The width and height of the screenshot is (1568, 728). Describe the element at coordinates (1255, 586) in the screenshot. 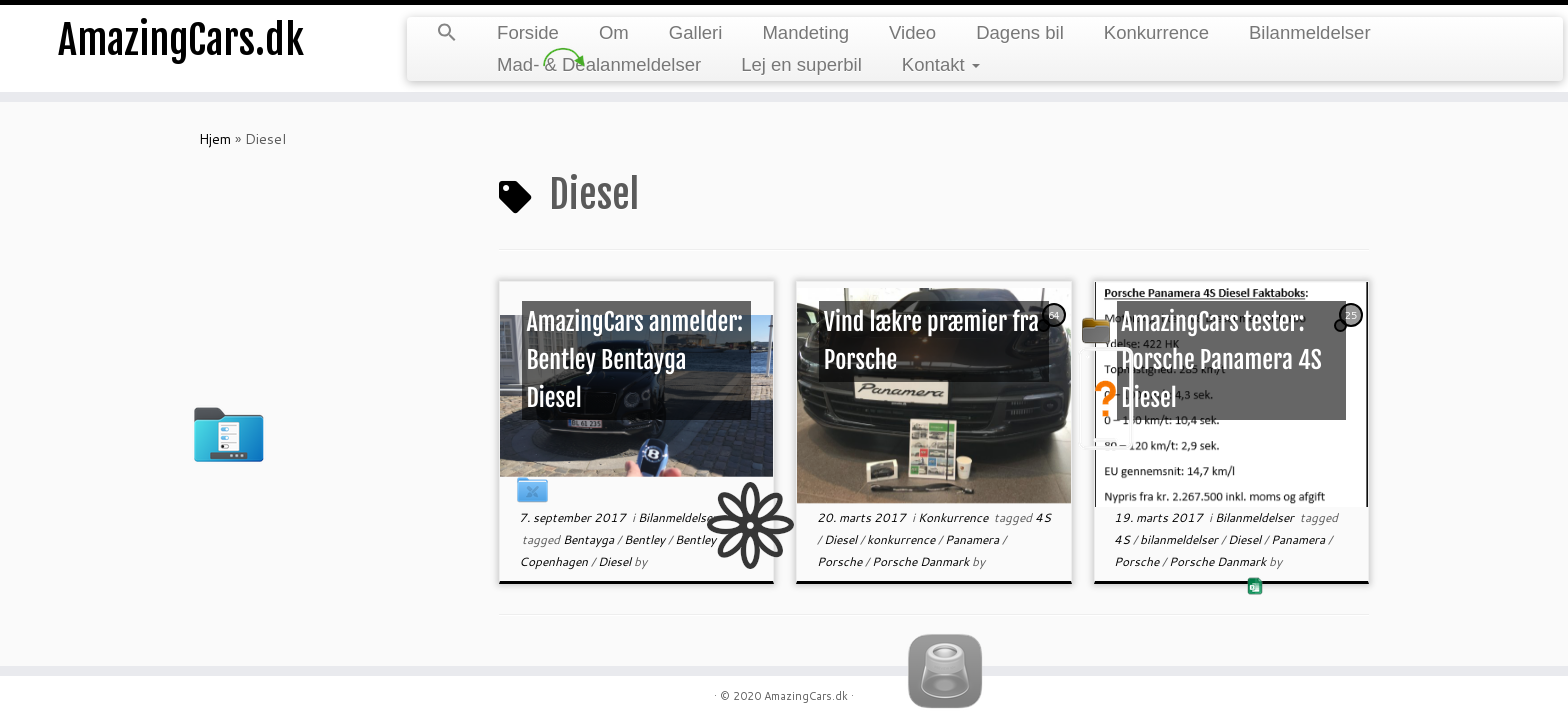

I see `indicates a microsoft excel spreadsheet file` at that location.